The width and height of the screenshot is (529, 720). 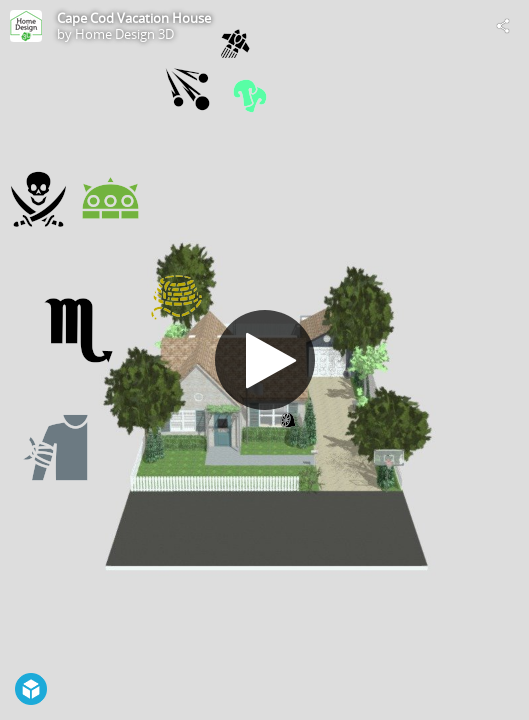 I want to click on select mushroom ingredient, so click(x=250, y=96).